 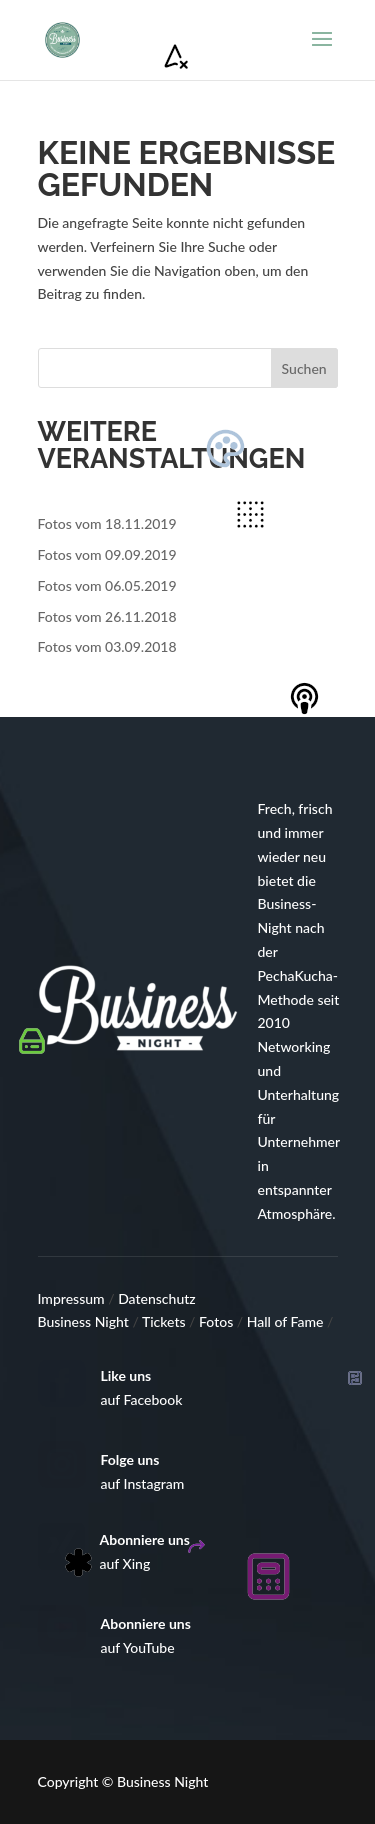 What do you see at coordinates (268, 1576) in the screenshot?
I see `open the calculator app` at bounding box center [268, 1576].